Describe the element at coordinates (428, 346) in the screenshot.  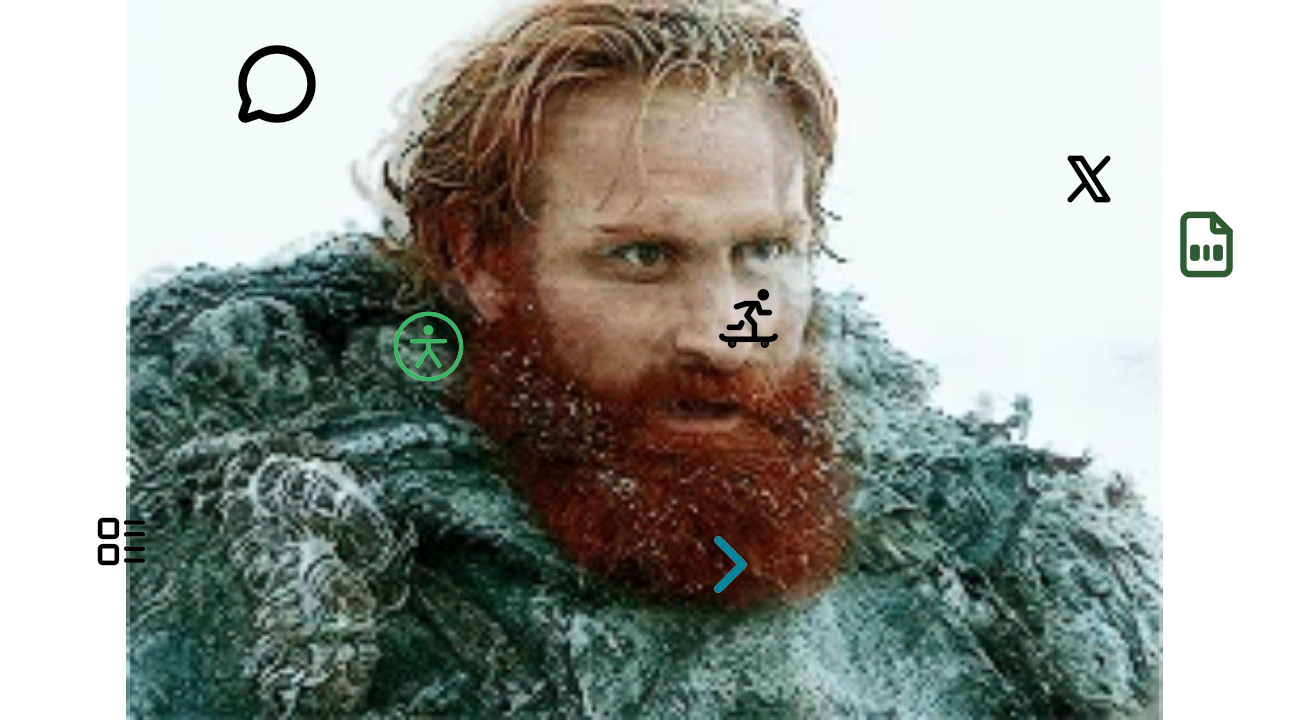
I see `view user profile` at that location.